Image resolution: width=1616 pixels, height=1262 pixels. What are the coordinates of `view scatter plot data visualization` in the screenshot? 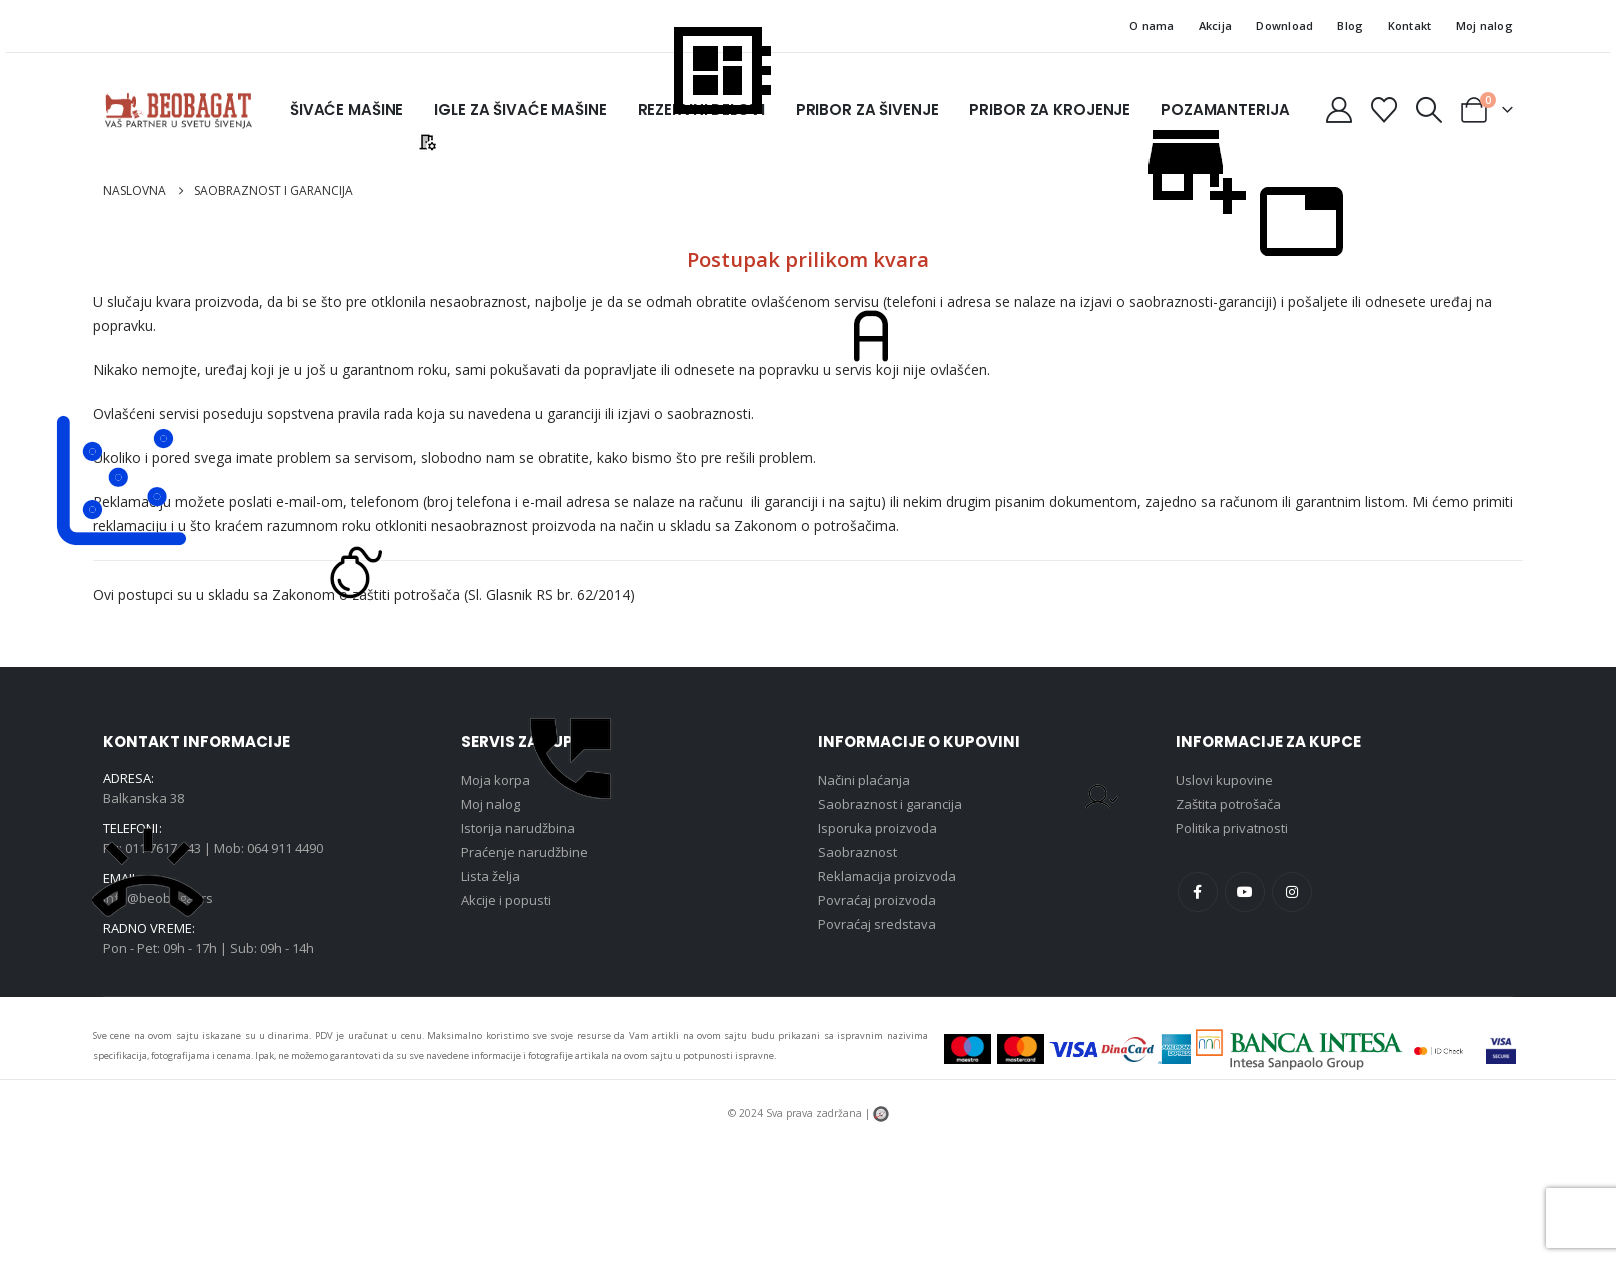 It's located at (121, 480).